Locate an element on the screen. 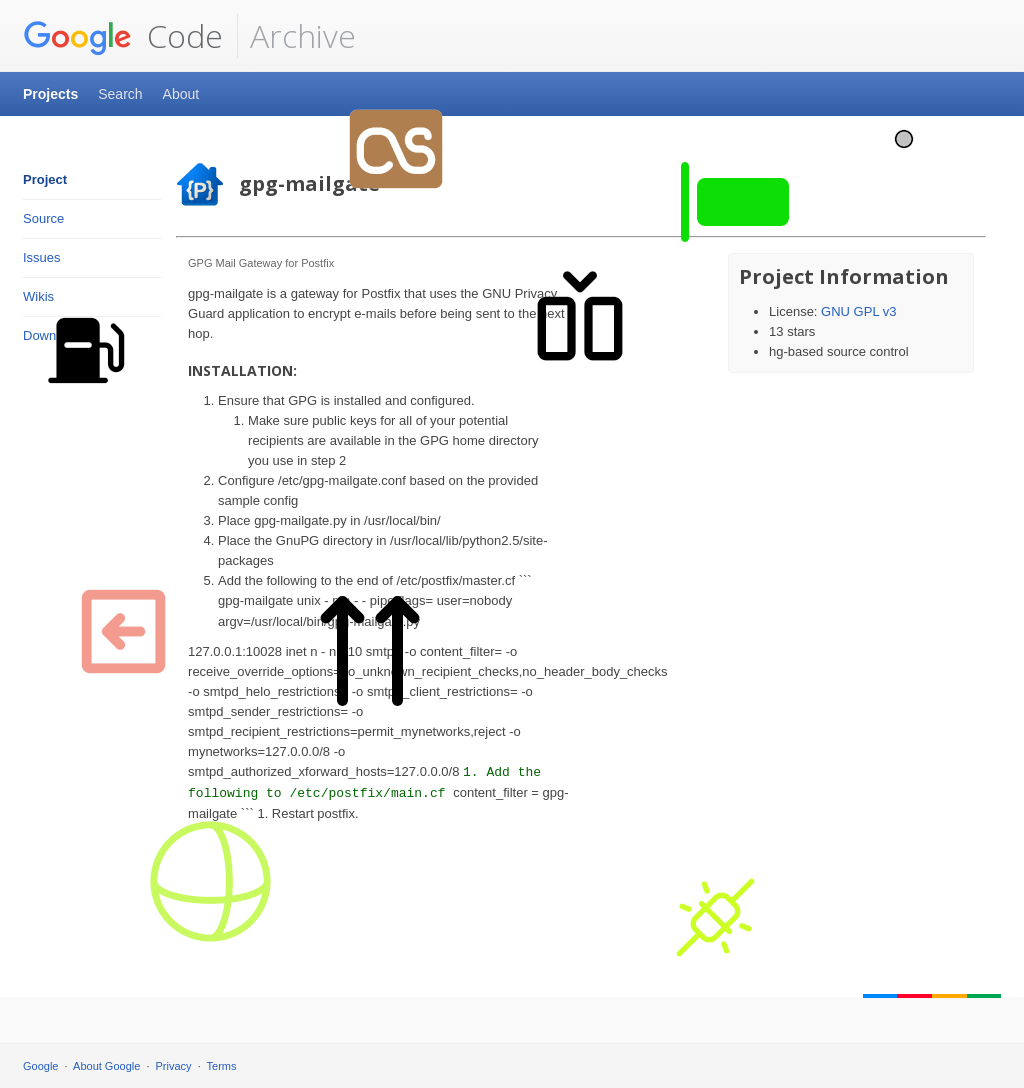 The height and width of the screenshot is (1088, 1024). open Last.fm app or website is located at coordinates (396, 149).